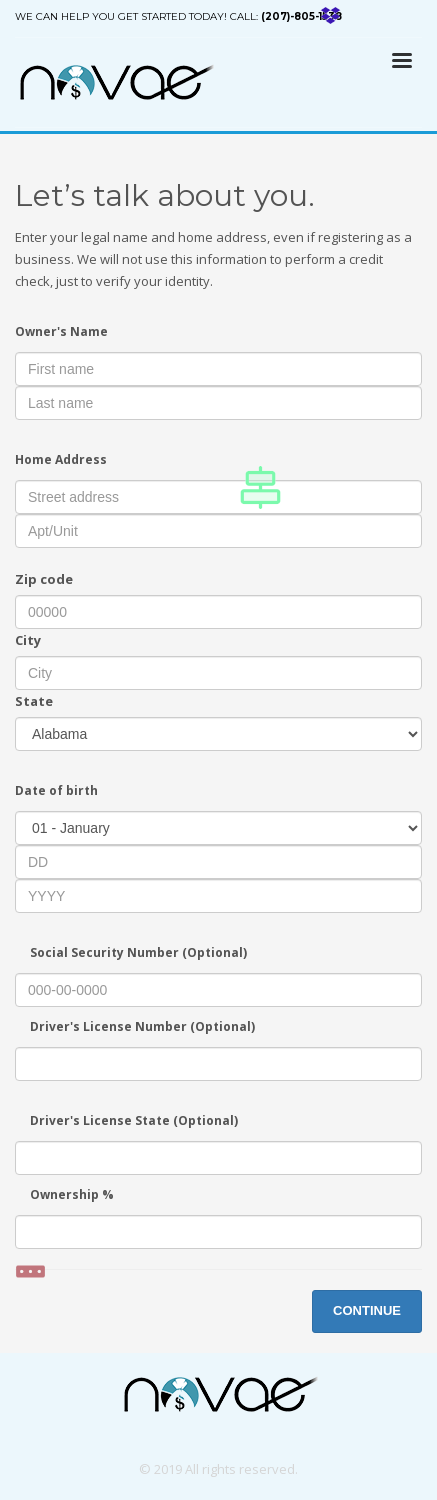 Image resolution: width=437 pixels, height=1500 pixels. I want to click on open more options menu, so click(30, 1271).